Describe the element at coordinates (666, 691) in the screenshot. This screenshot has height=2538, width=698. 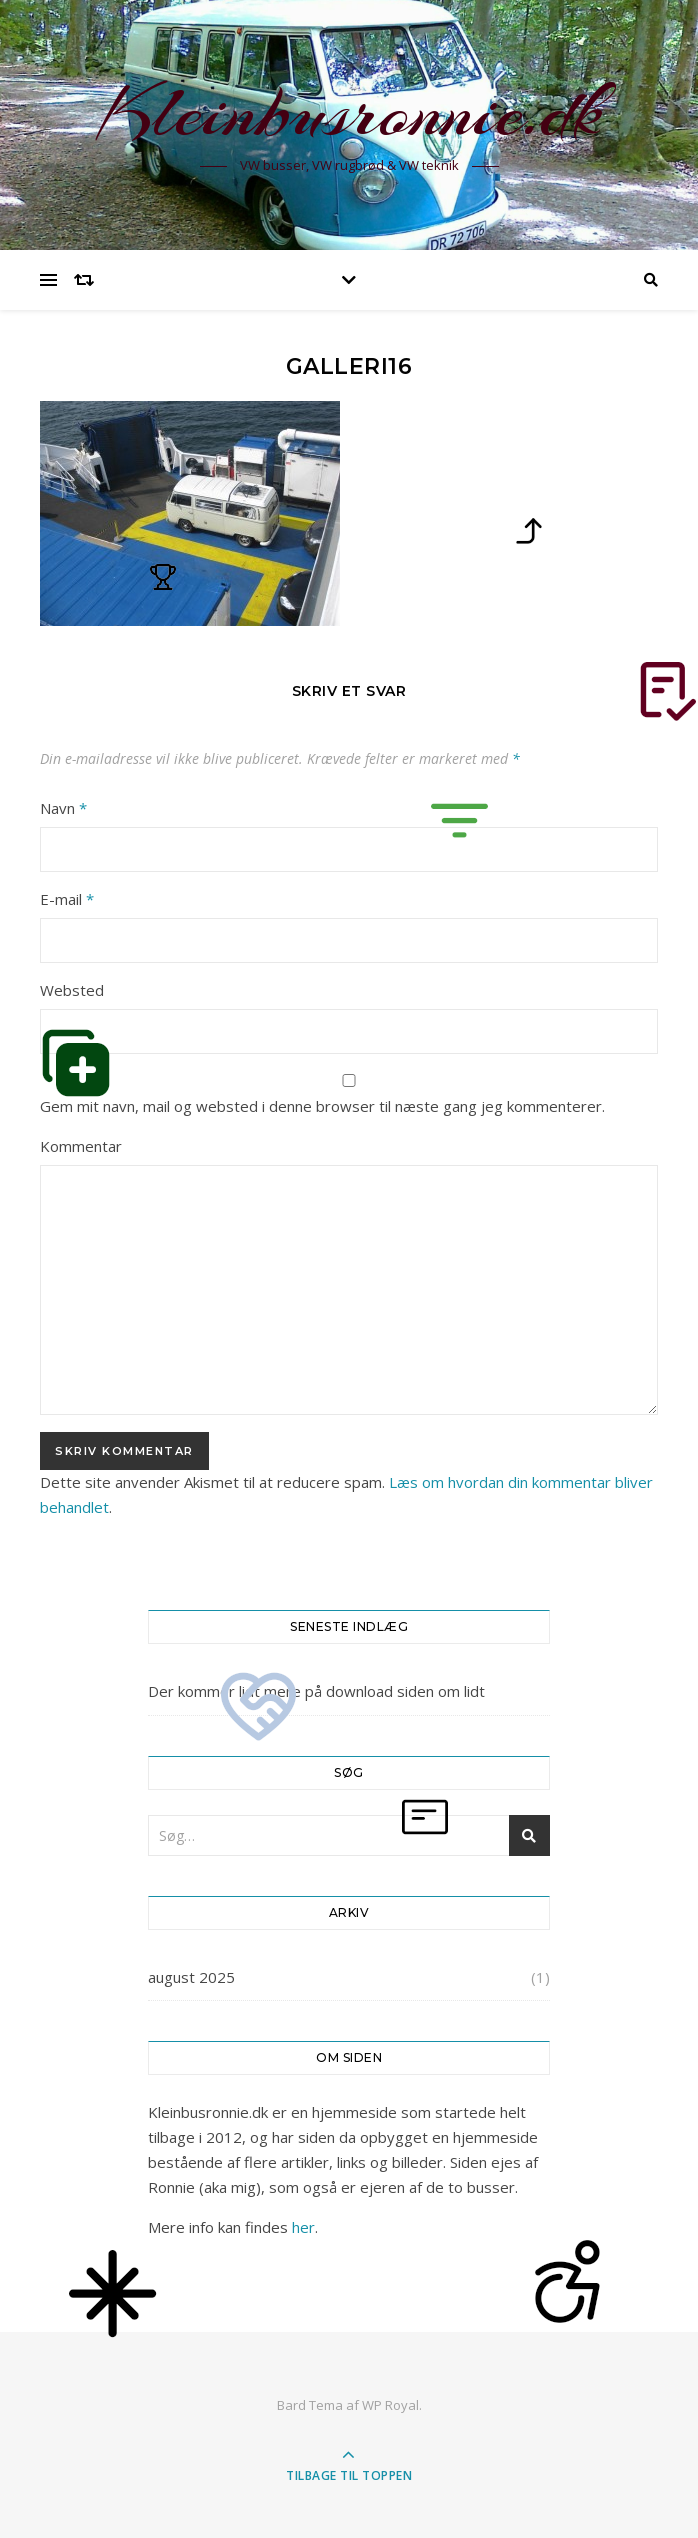
I see `view or manage a task checklist` at that location.